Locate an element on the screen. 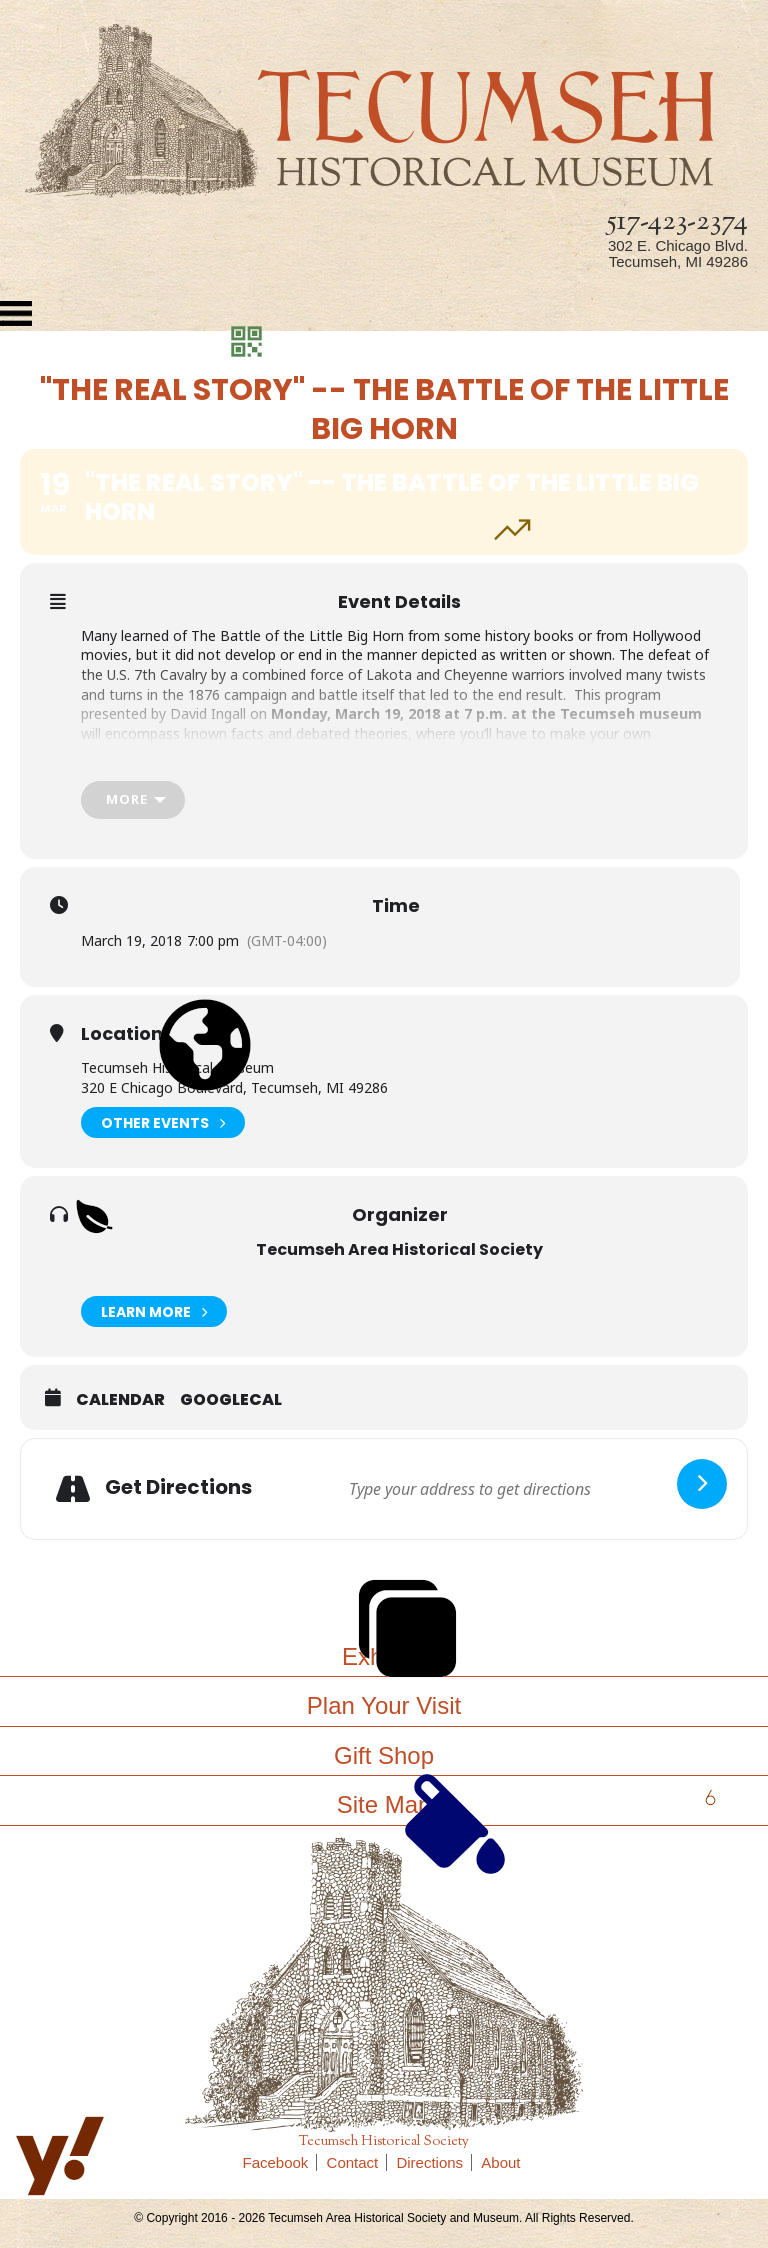 The width and height of the screenshot is (768, 2248). switch to global or worldwide view is located at coordinates (205, 1045).